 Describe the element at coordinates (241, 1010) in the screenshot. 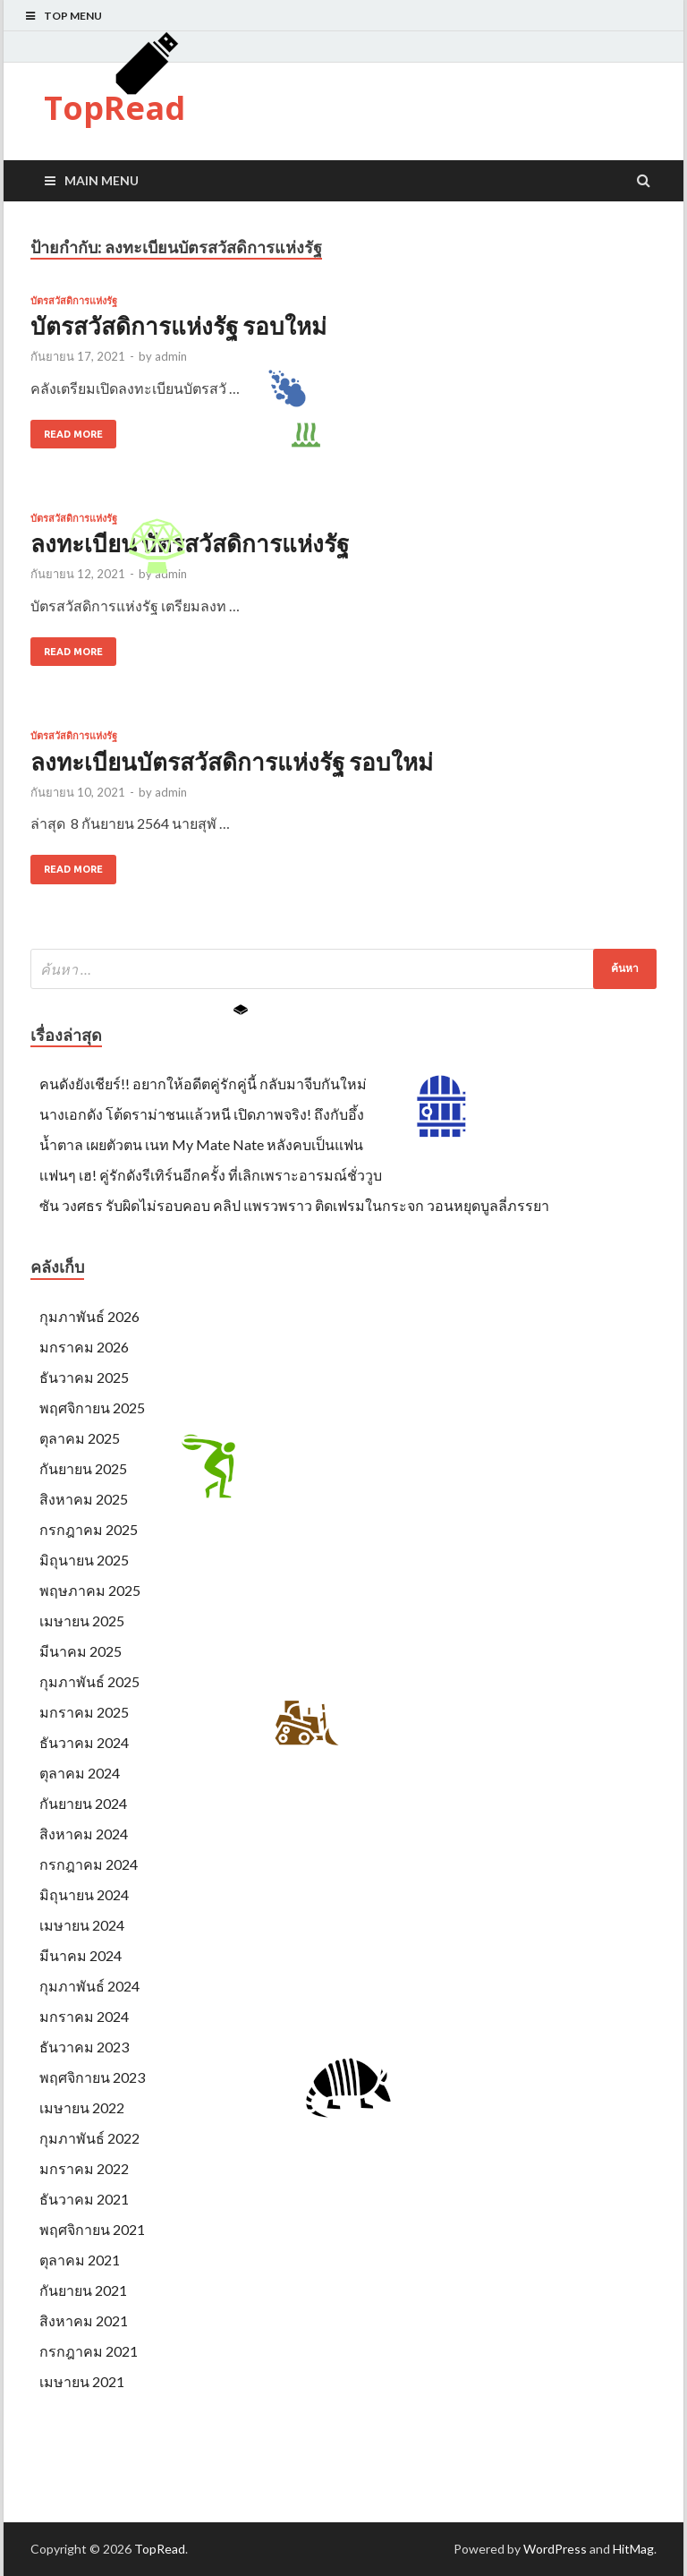

I see `place a flat platform in the level editor` at that location.